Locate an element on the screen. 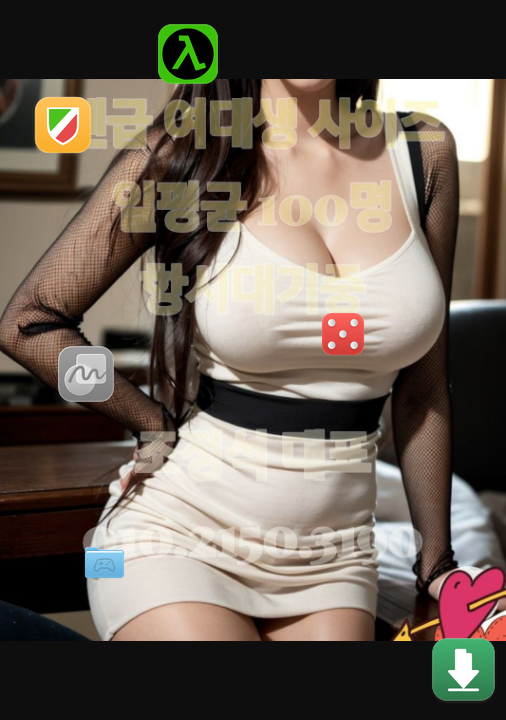 The width and height of the screenshot is (506, 720). open gufw firewall settings is located at coordinates (63, 126).